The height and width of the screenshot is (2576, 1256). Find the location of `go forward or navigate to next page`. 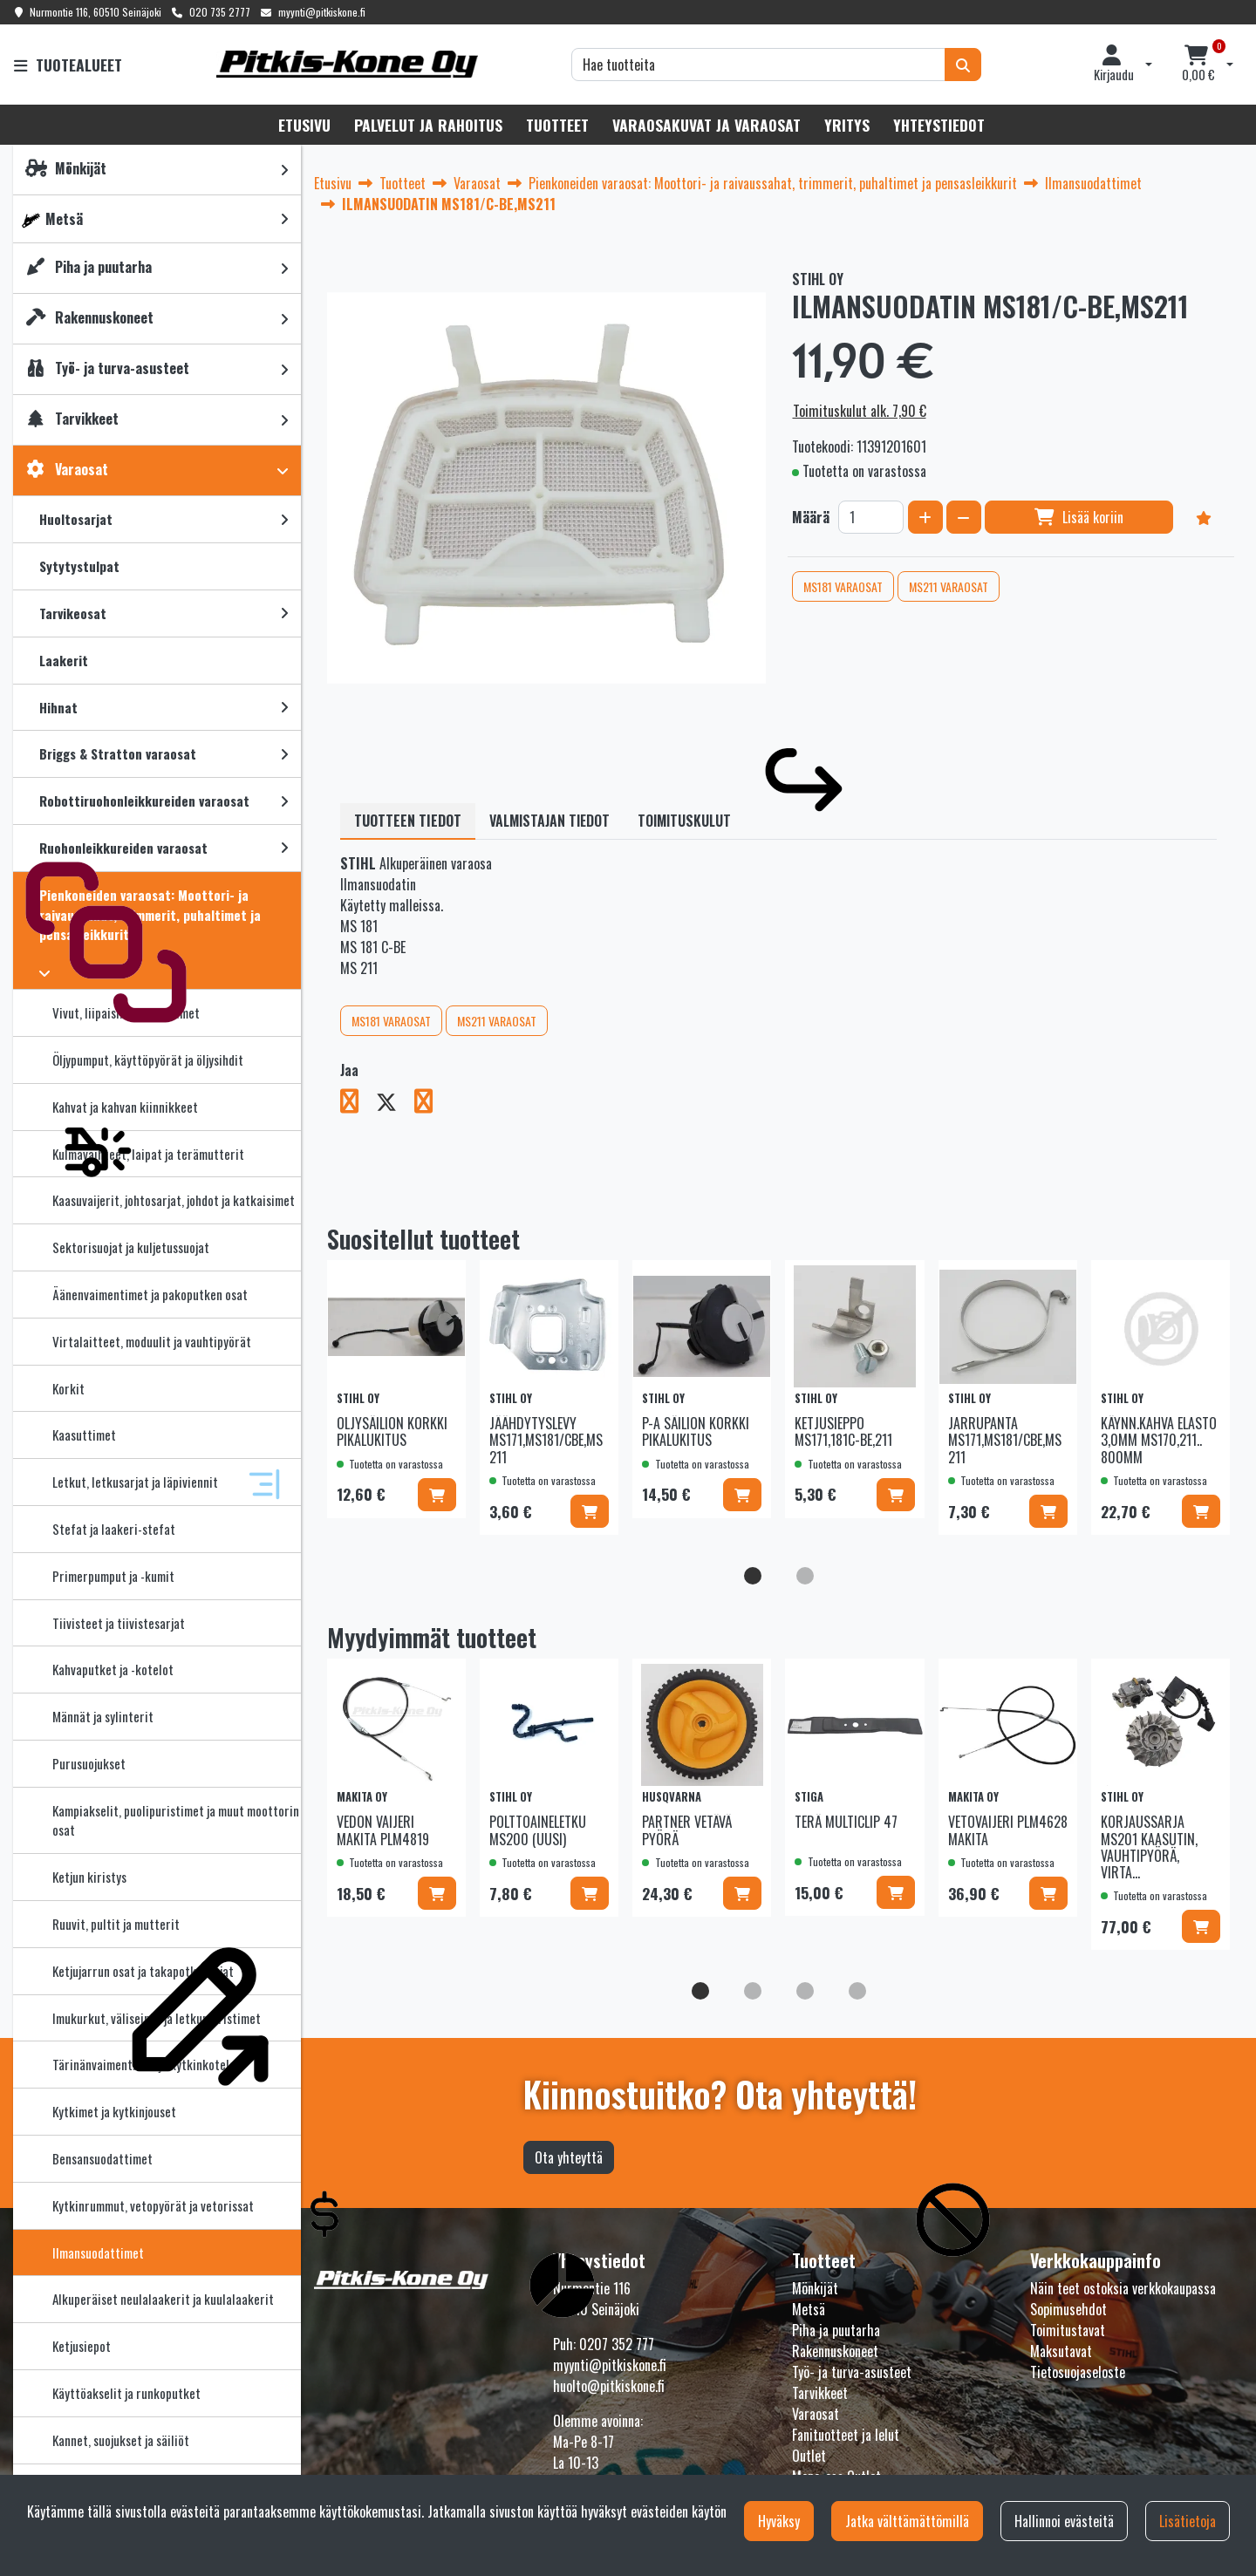

go forward or navigate to next page is located at coordinates (806, 775).